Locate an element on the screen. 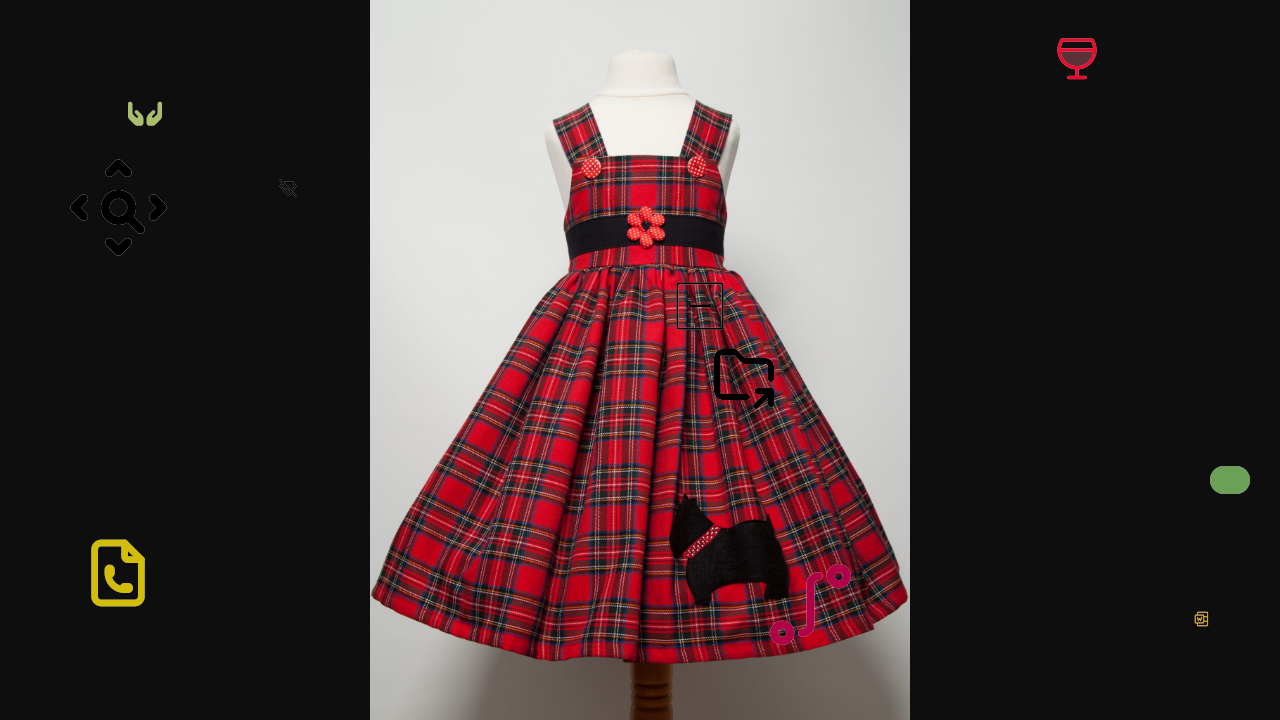 The image size is (1280, 720). share a folder with others is located at coordinates (744, 376).